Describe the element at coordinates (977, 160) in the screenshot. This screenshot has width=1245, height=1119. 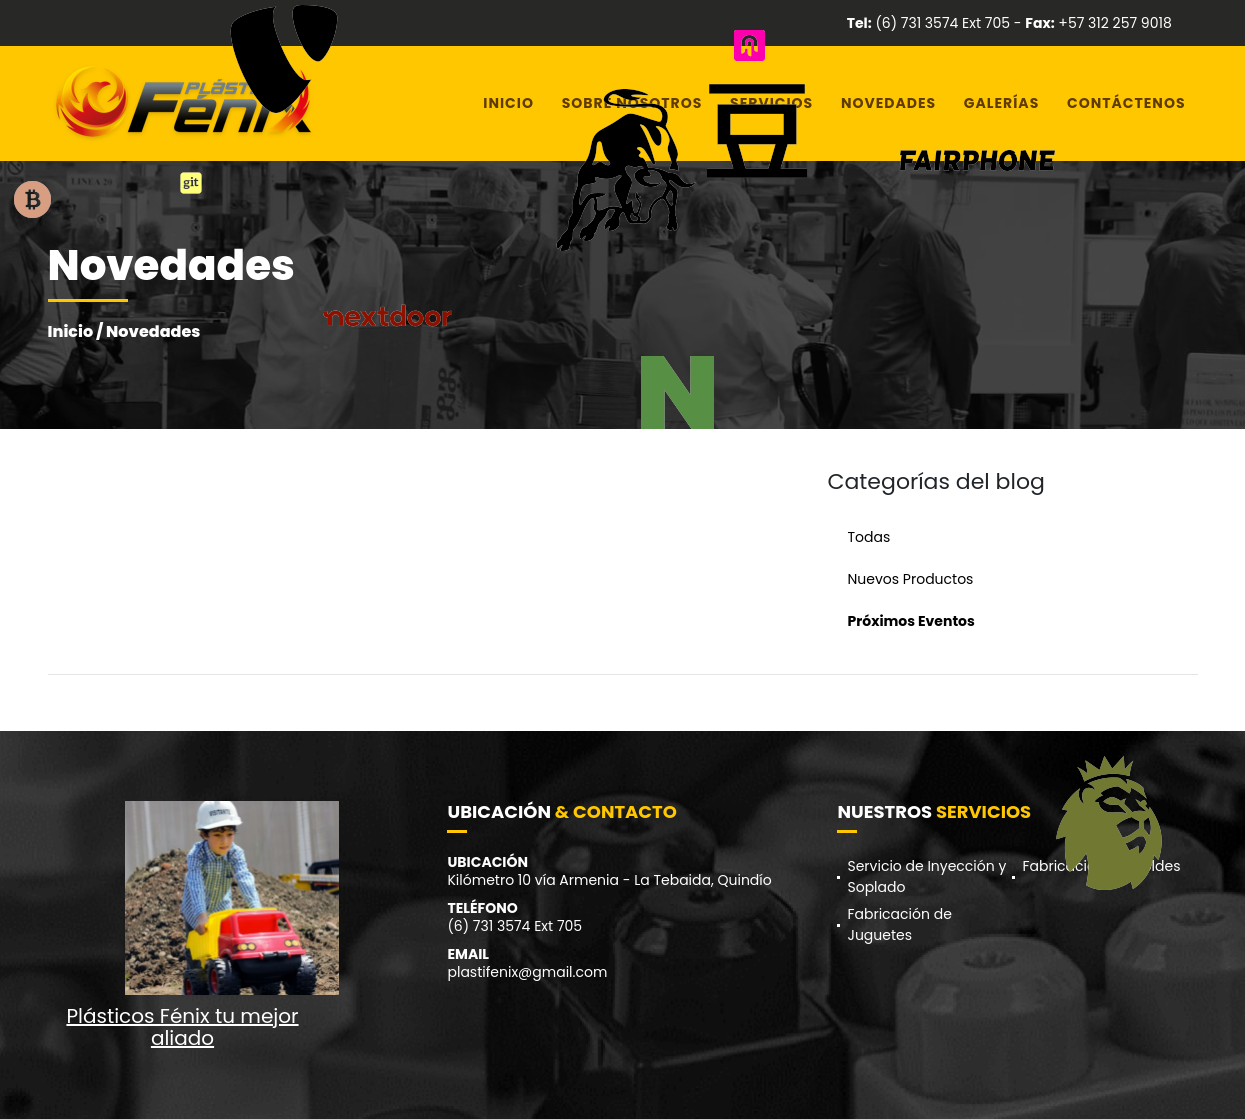
I see `Fairphone company logo` at that location.